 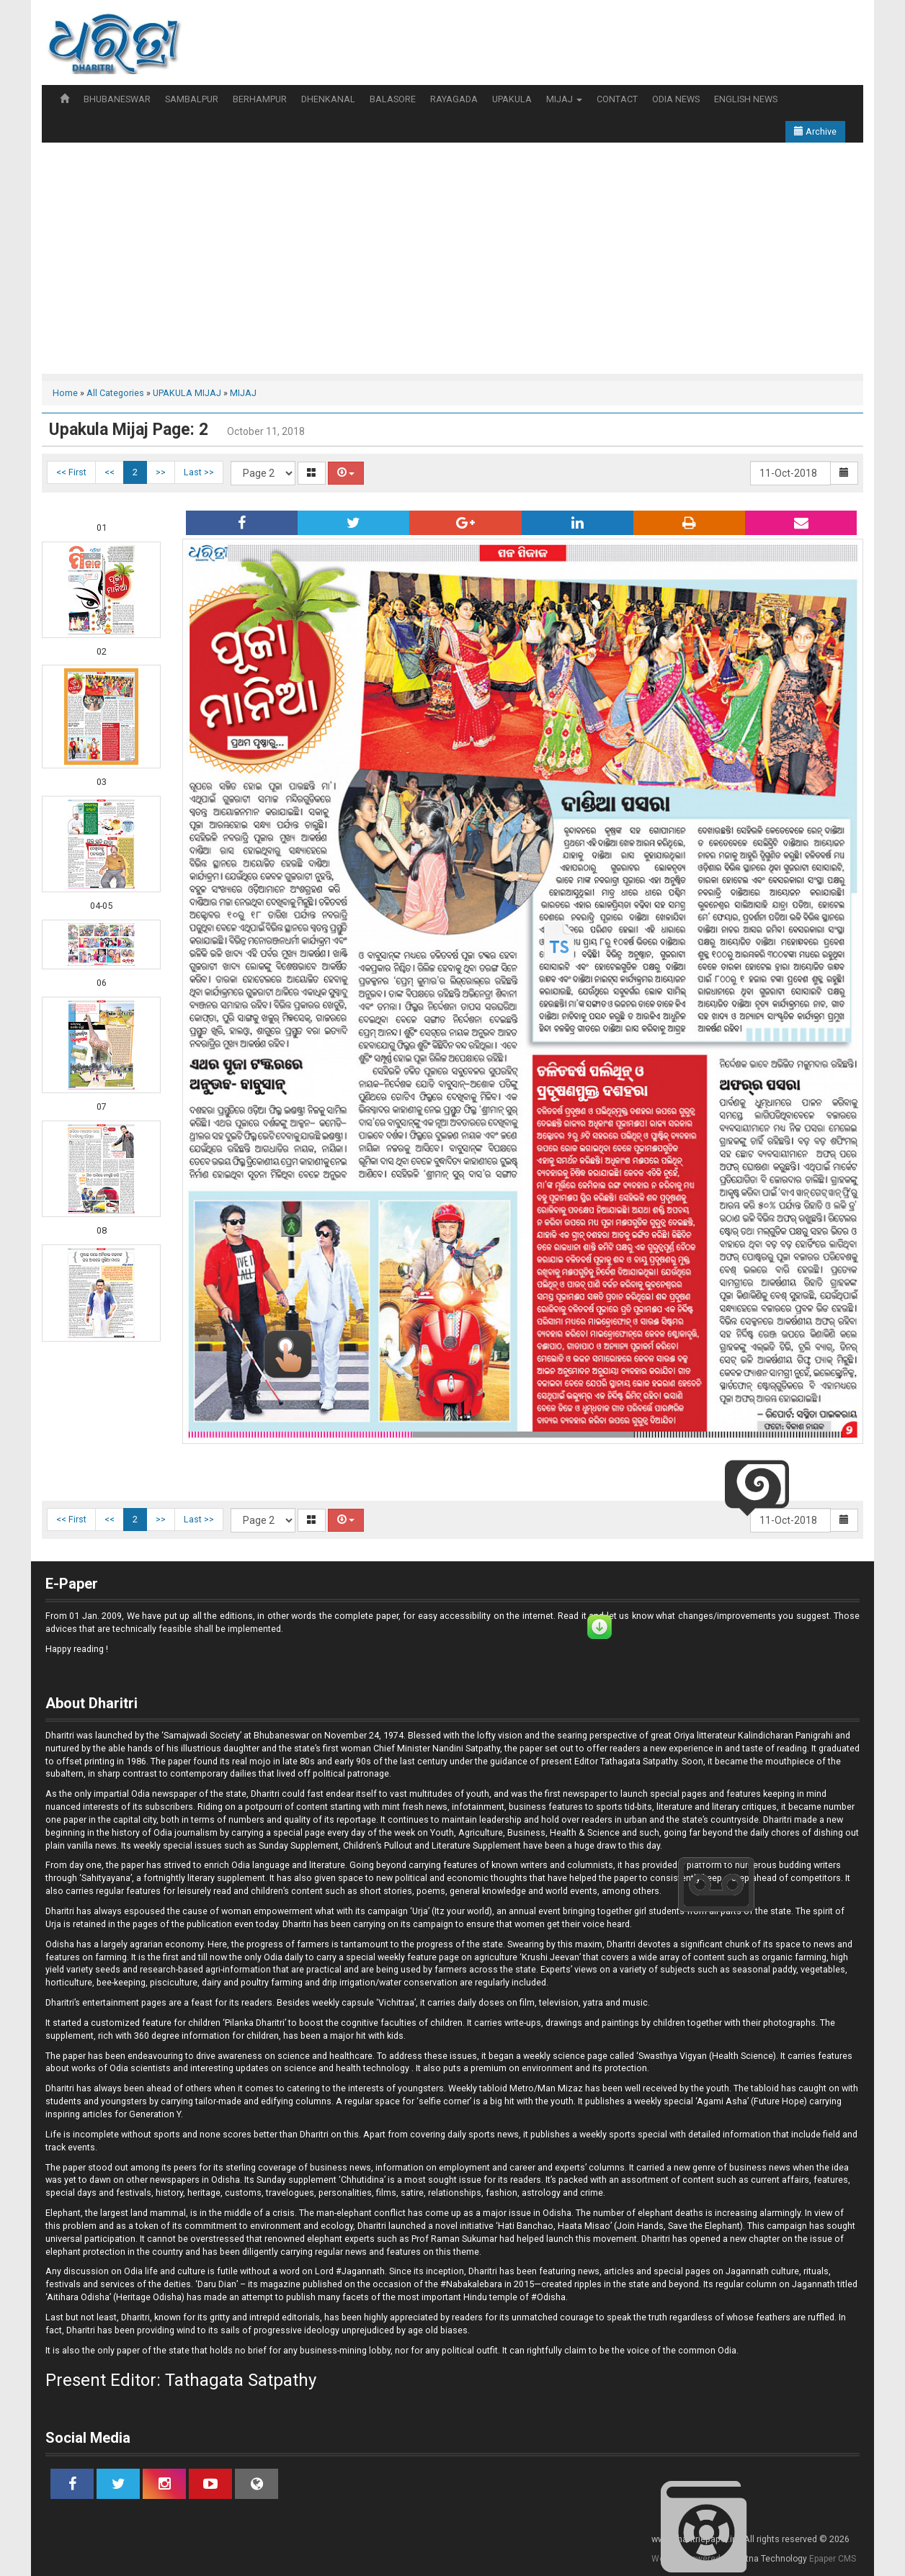 What do you see at coordinates (716, 1885) in the screenshot?
I see `indicates audio tape or cassette media` at bounding box center [716, 1885].